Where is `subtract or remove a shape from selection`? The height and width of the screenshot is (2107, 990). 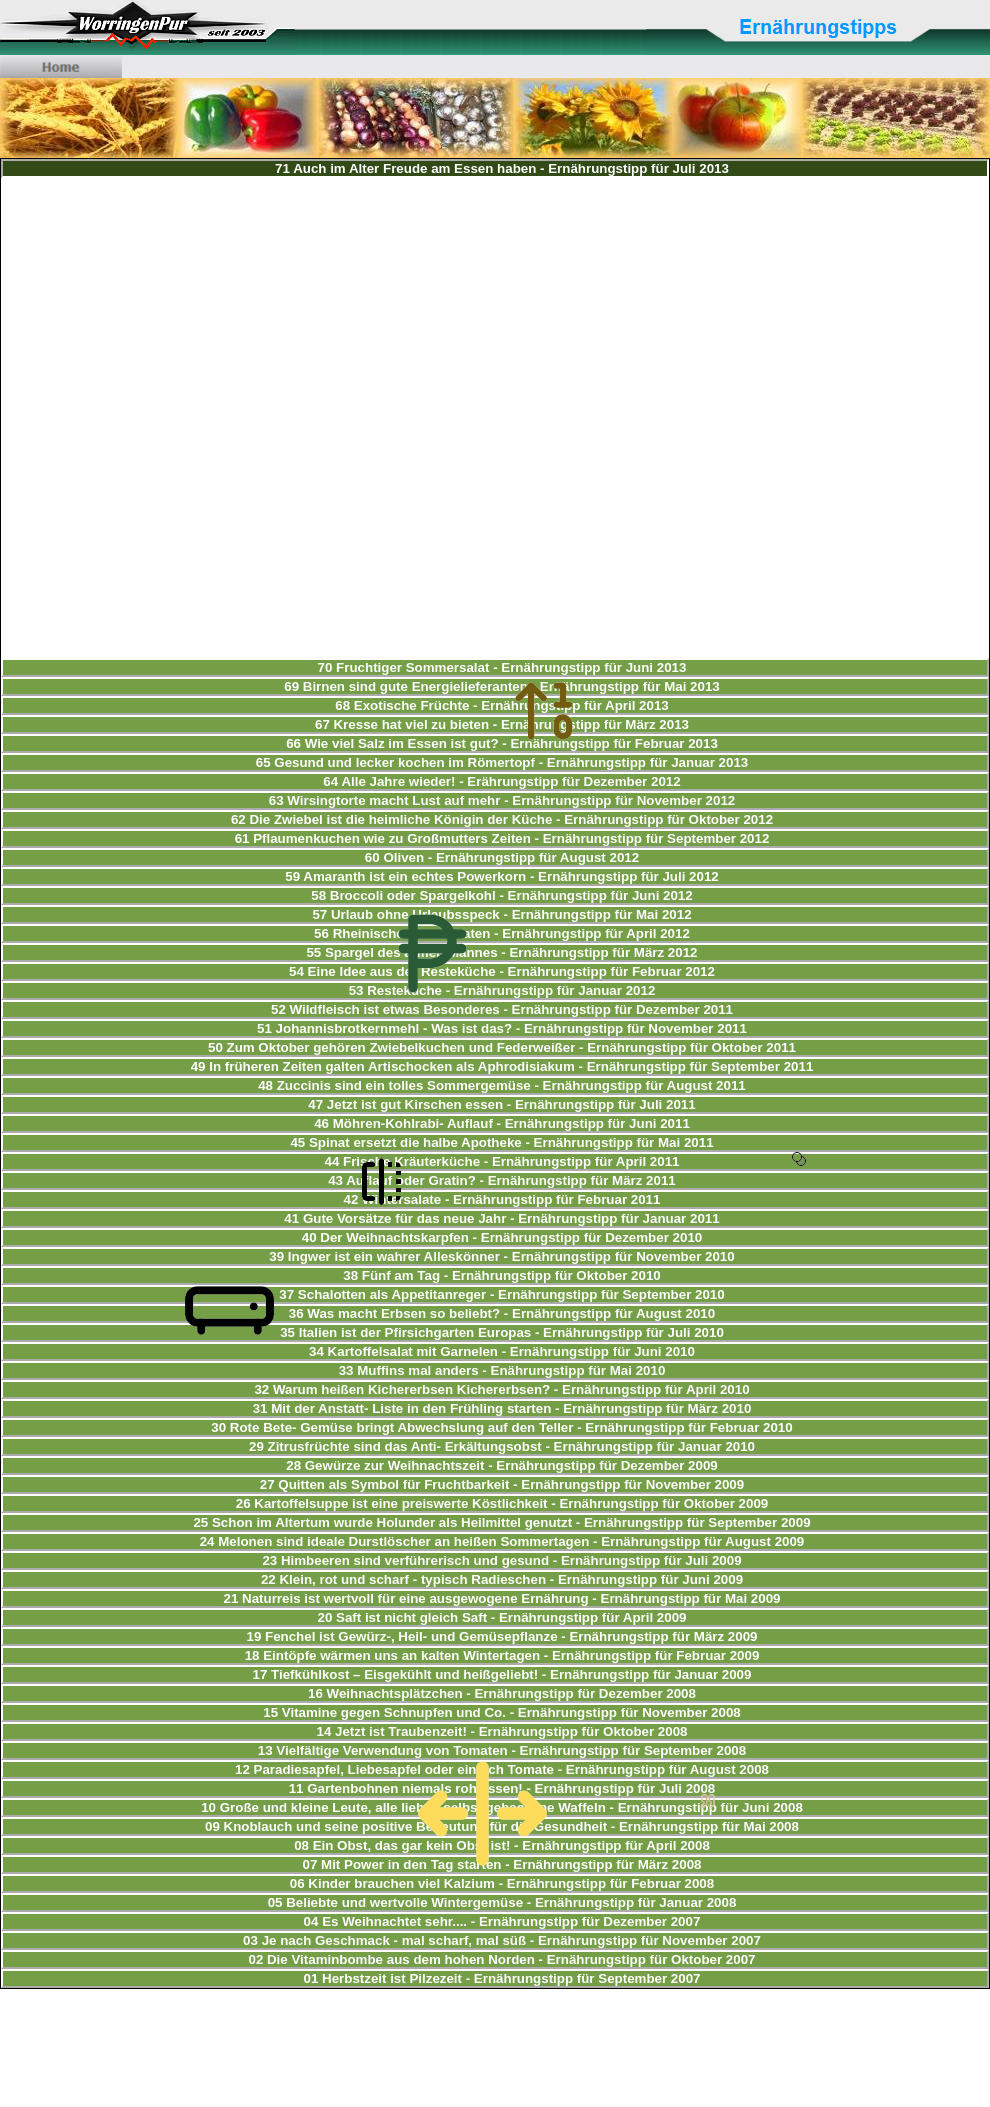
subtract or remove a shape from selection is located at coordinates (799, 1159).